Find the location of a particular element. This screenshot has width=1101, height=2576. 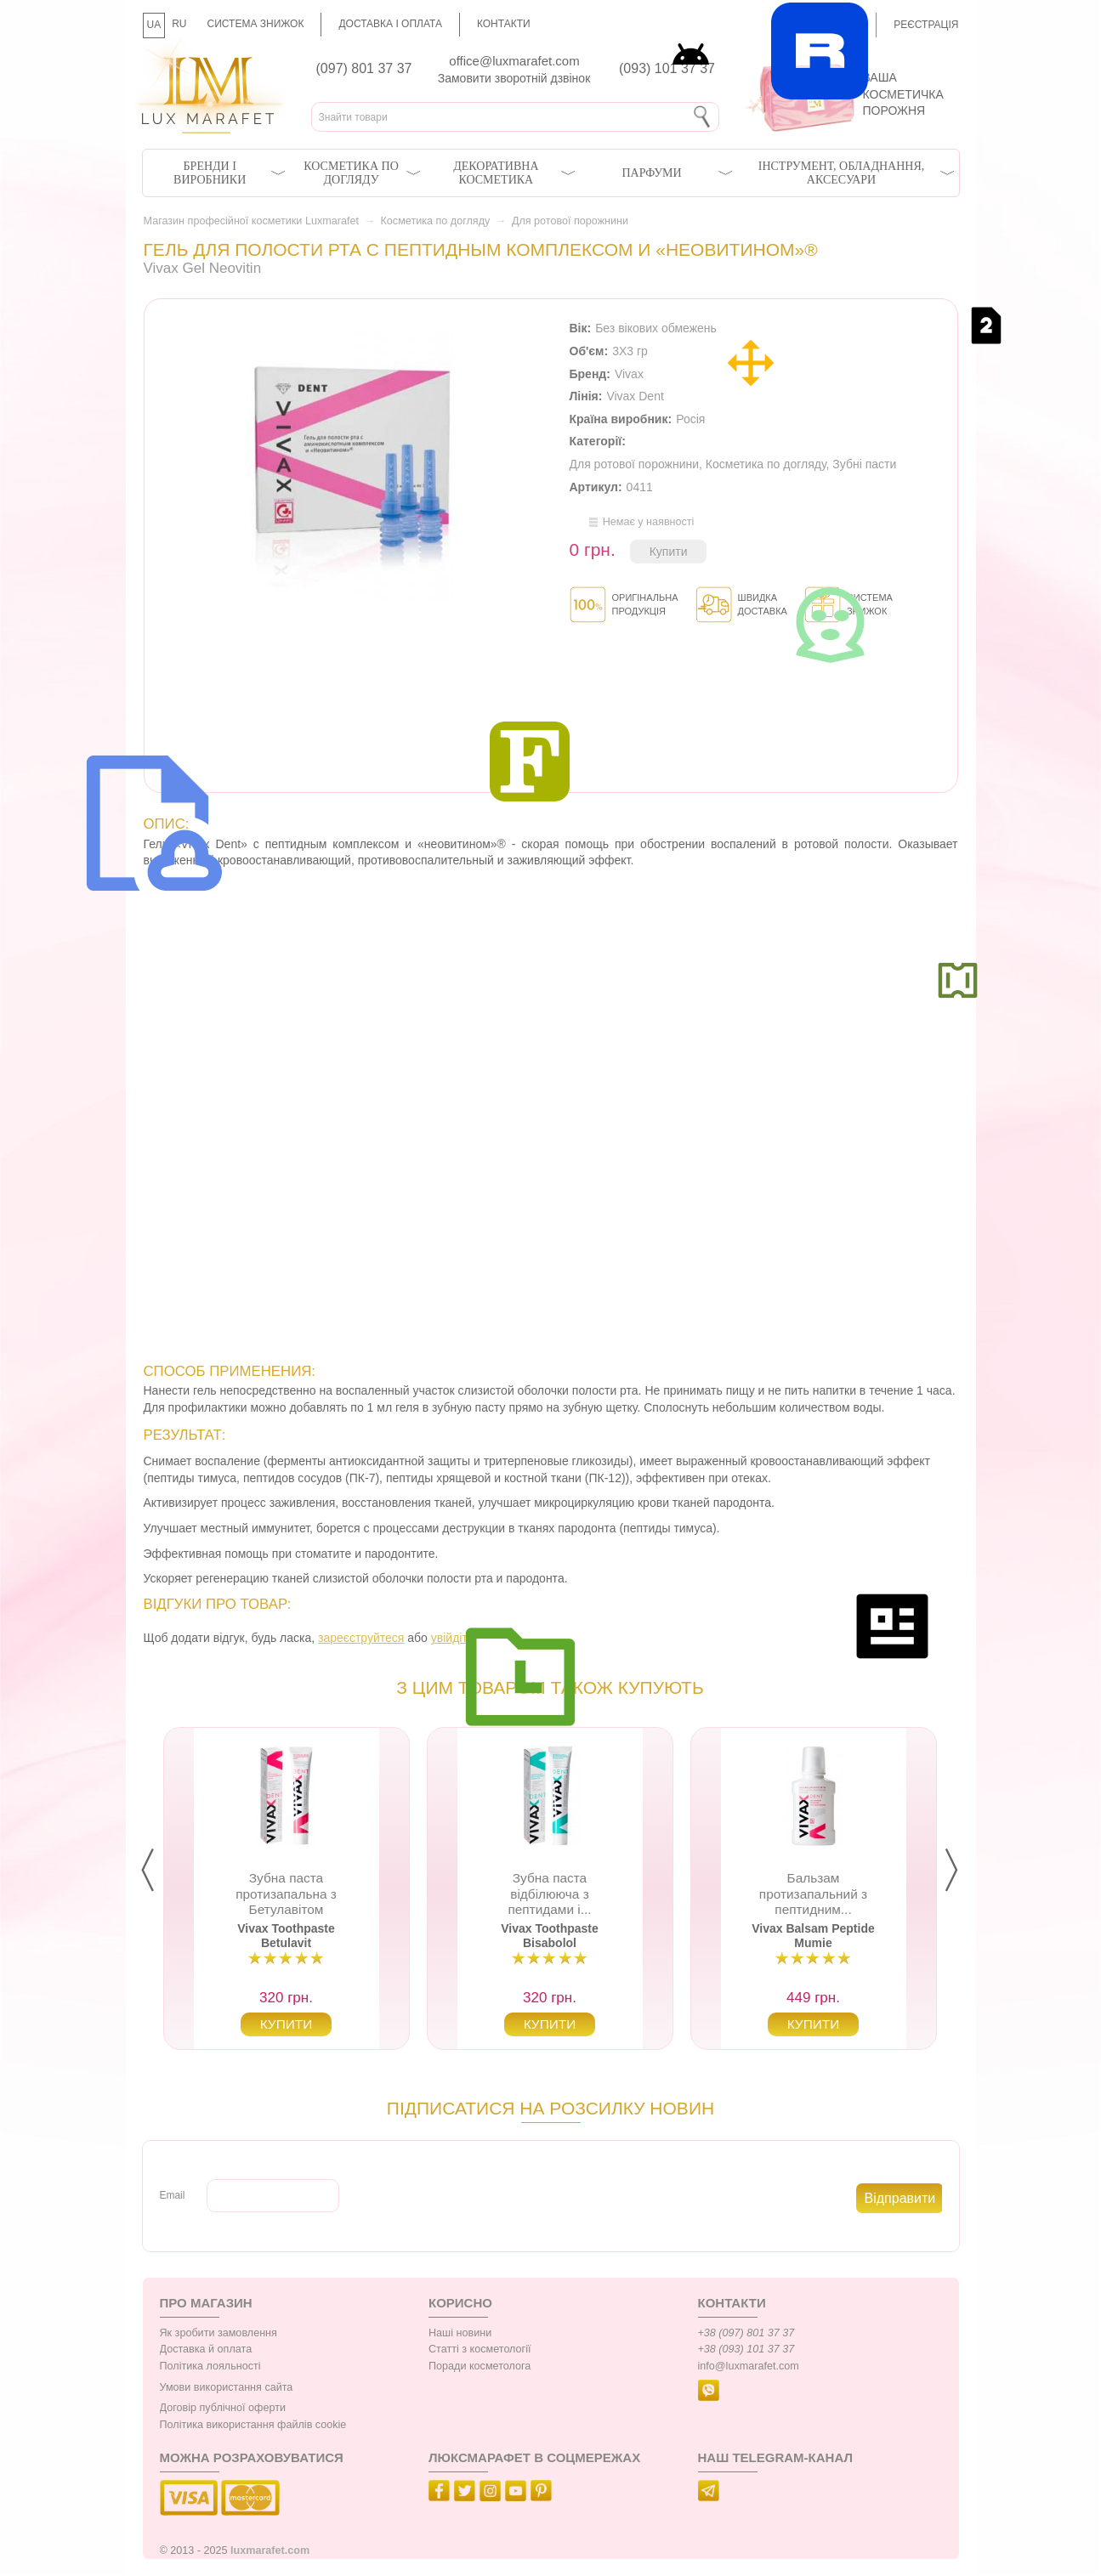

open news feed is located at coordinates (892, 1626).